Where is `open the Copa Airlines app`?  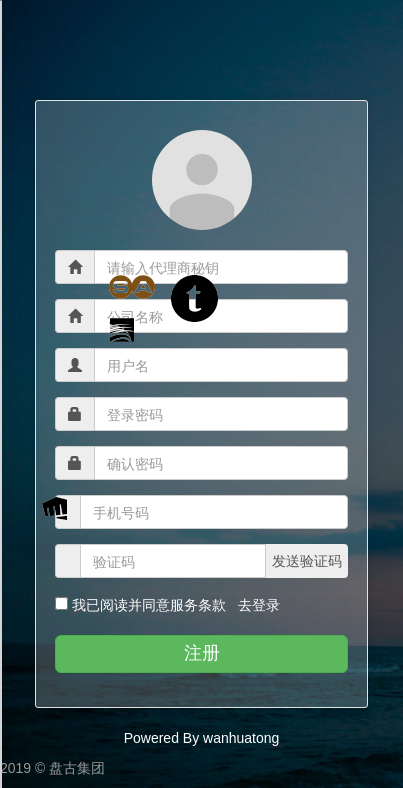
open the Copa Airlines app is located at coordinates (122, 330).